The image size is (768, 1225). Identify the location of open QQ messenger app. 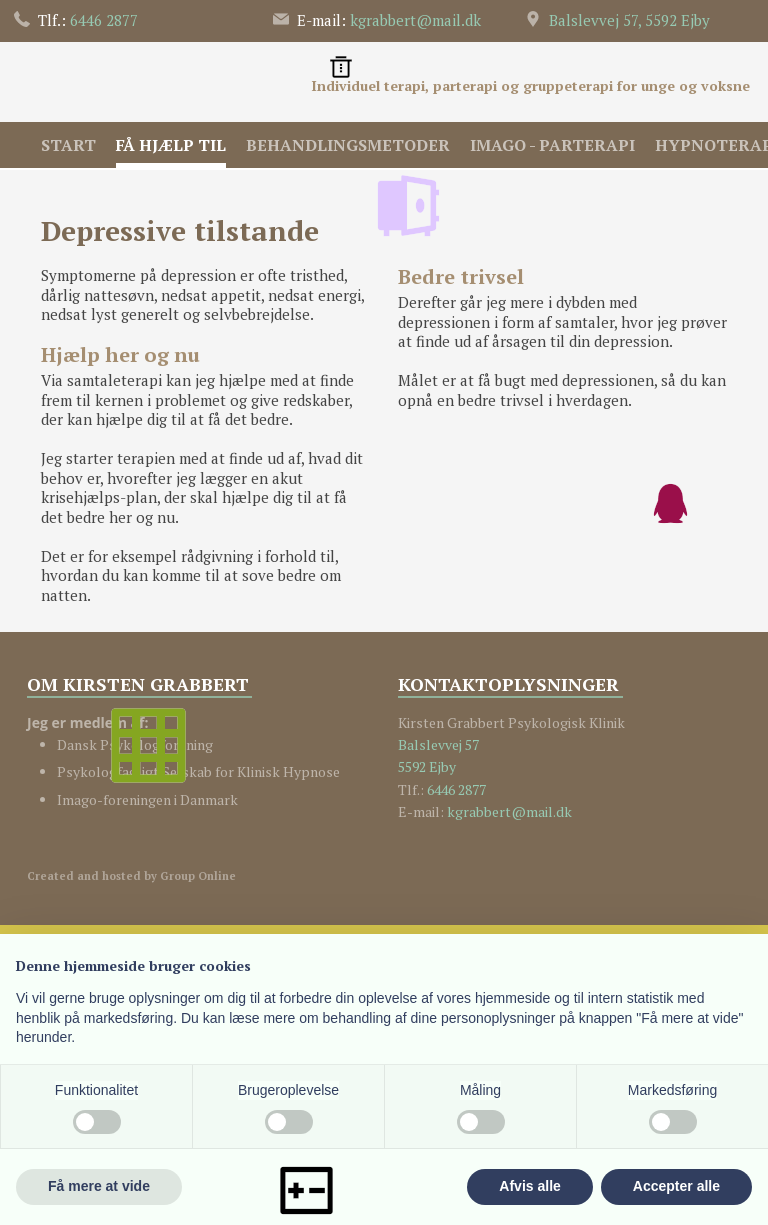
(670, 503).